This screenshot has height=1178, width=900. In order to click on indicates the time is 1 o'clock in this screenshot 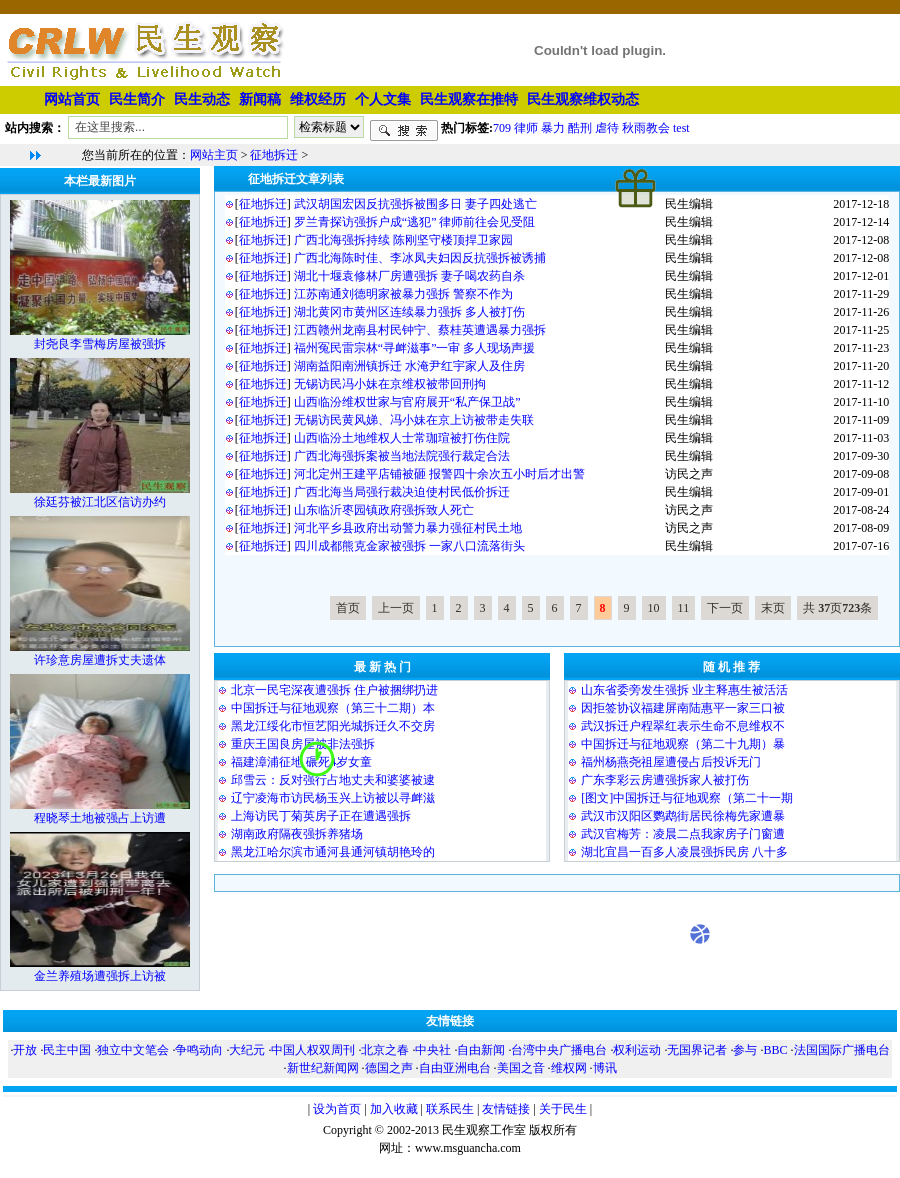, I will do `click(317, 759)`.